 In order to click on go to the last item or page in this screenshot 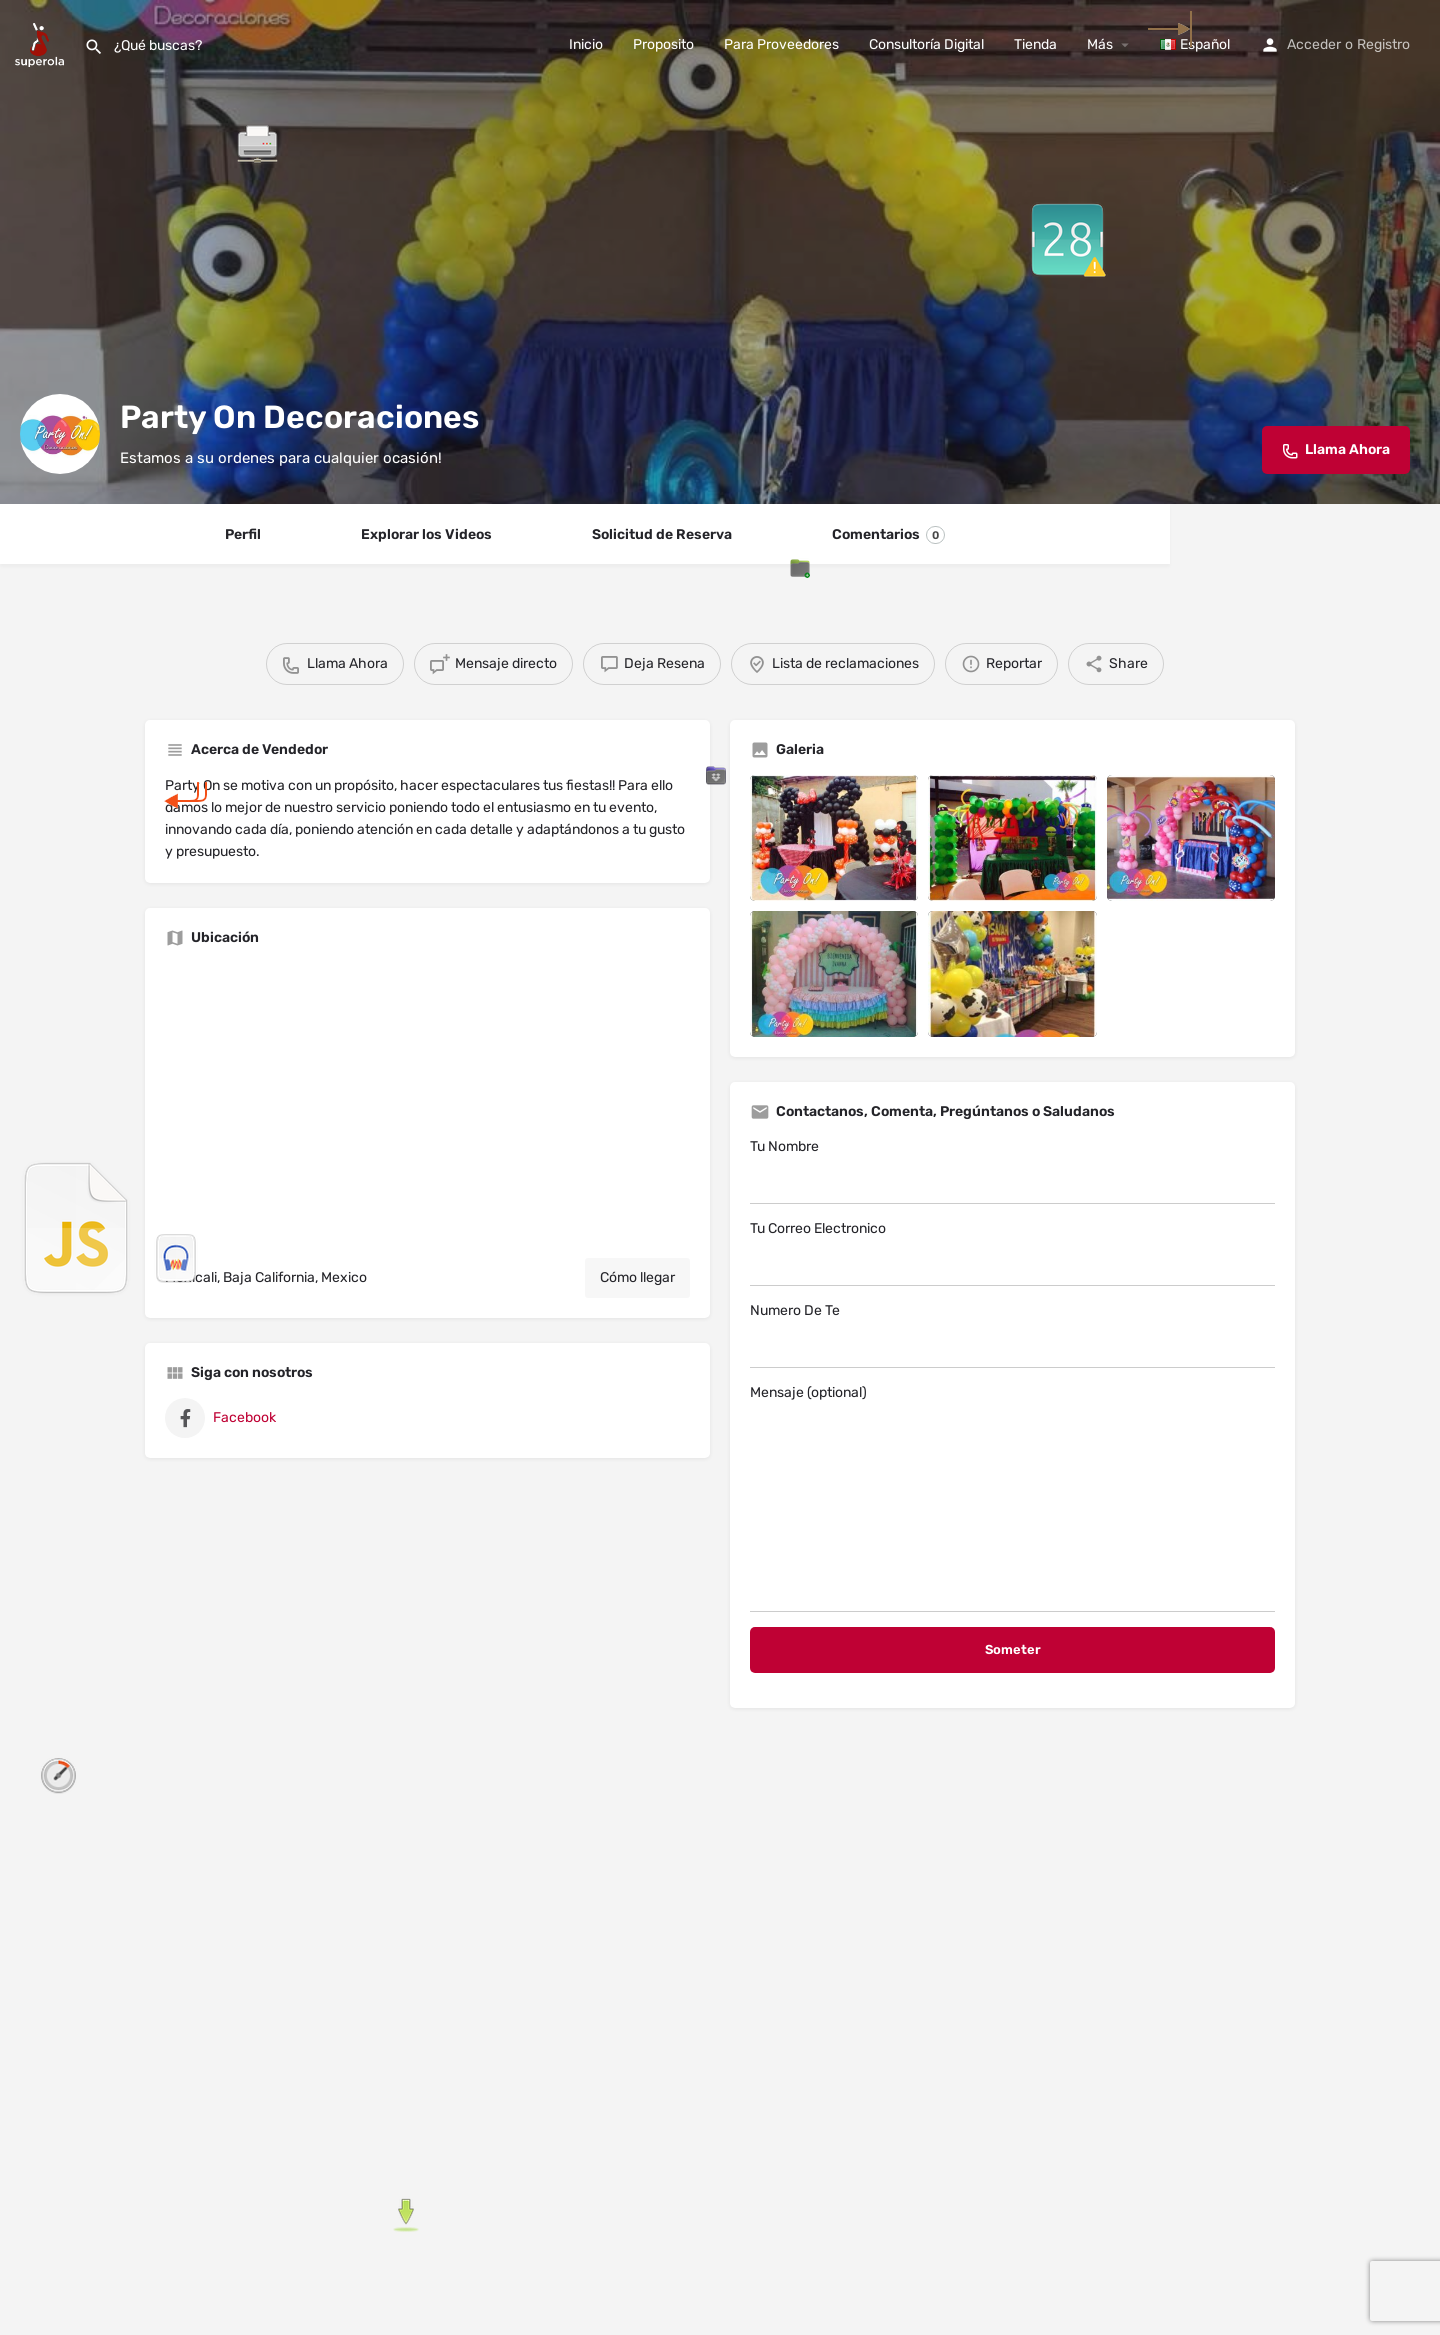, I will do `click(1170, 29)`.